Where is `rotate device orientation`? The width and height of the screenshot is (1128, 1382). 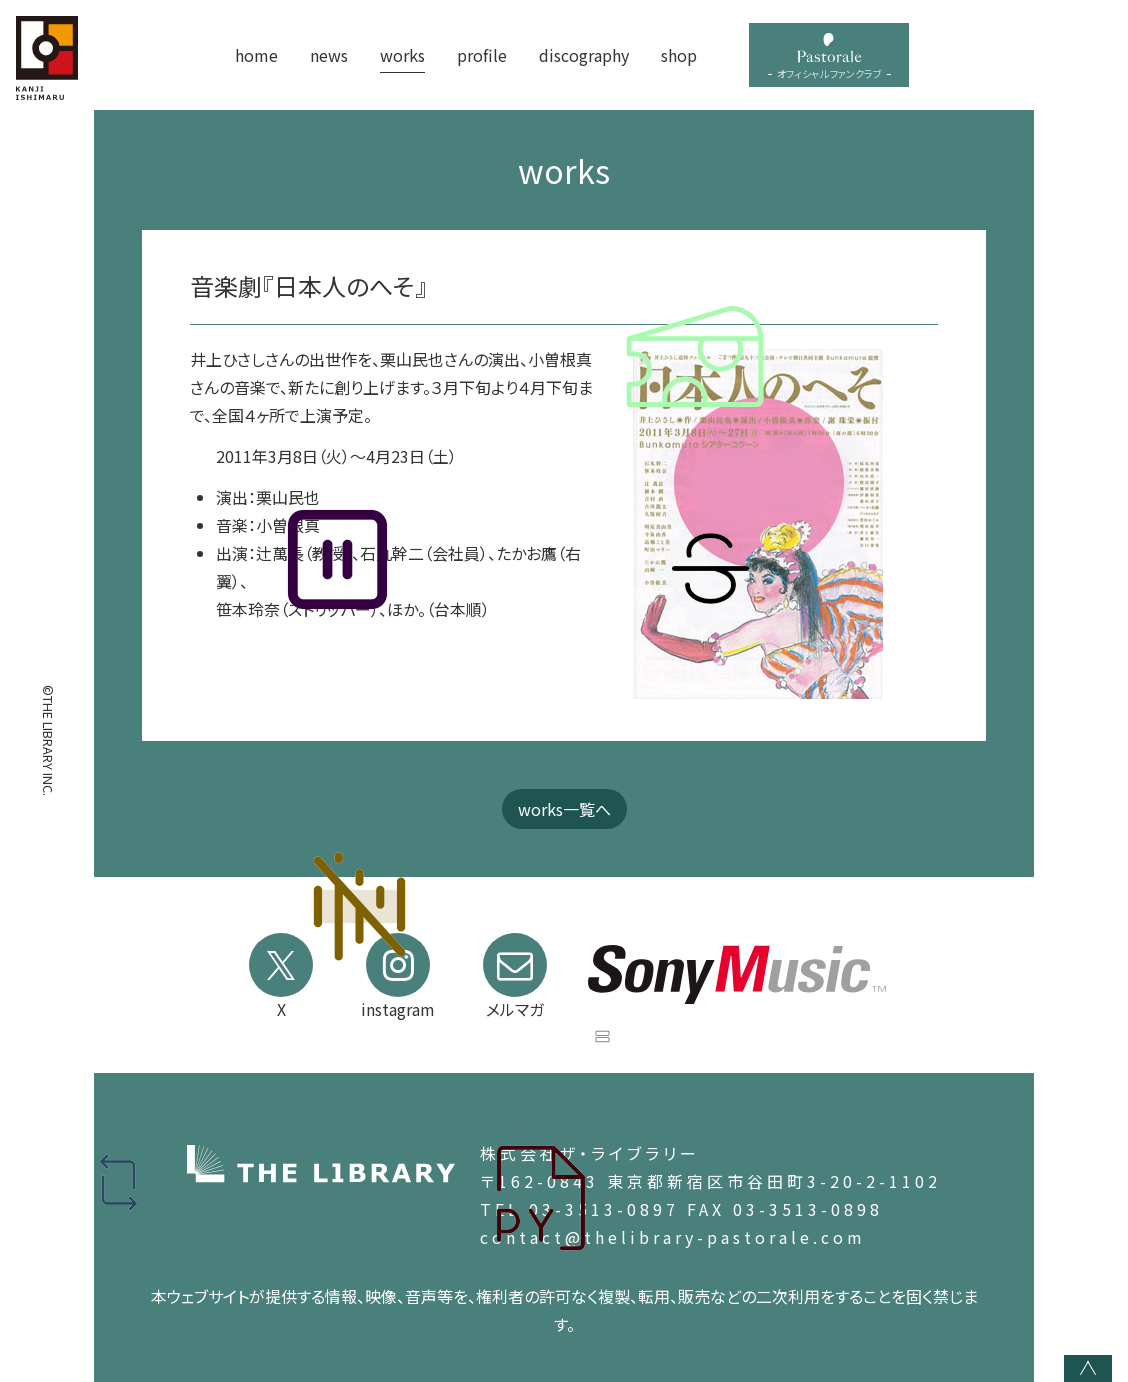
rotate device orientation is located at coordinates (118, 1182).